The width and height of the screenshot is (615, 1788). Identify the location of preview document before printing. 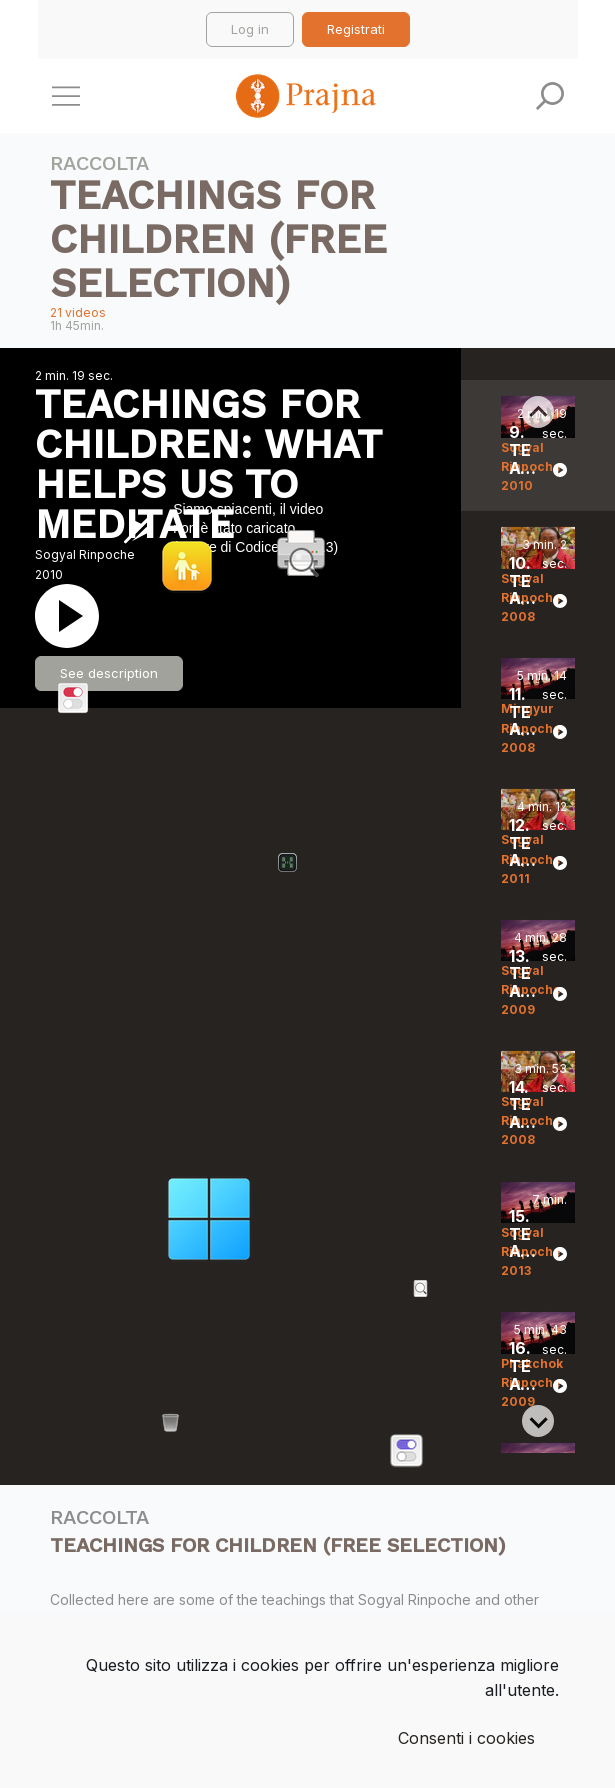
(301, 553).